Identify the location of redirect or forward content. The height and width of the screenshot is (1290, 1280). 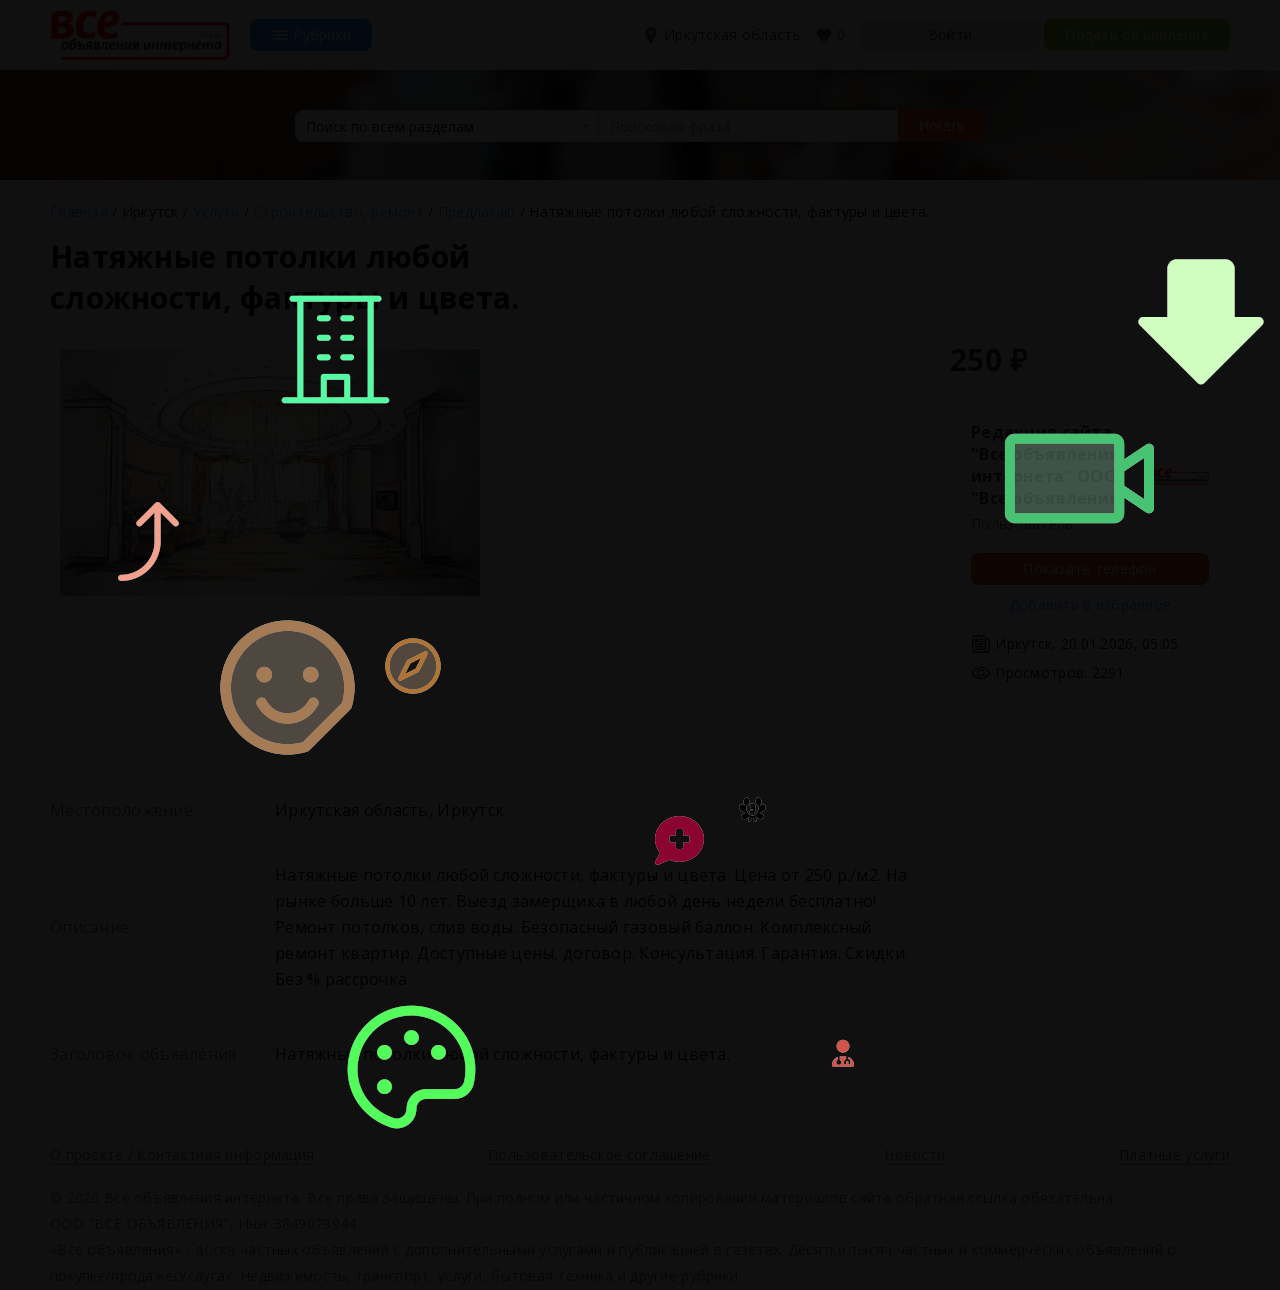
(148, 541).